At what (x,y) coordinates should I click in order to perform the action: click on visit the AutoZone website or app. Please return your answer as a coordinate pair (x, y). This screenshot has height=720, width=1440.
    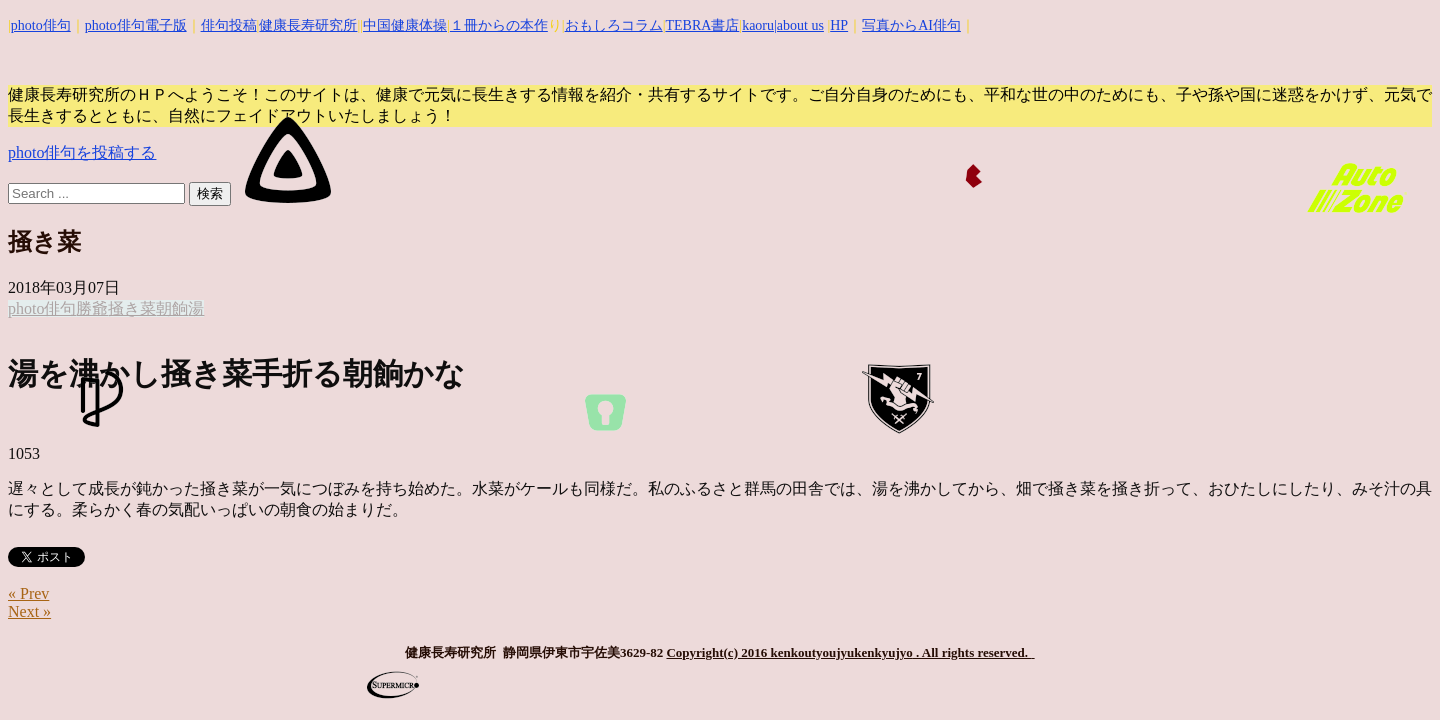
    Looking at the image, I should click on (1357, 188).